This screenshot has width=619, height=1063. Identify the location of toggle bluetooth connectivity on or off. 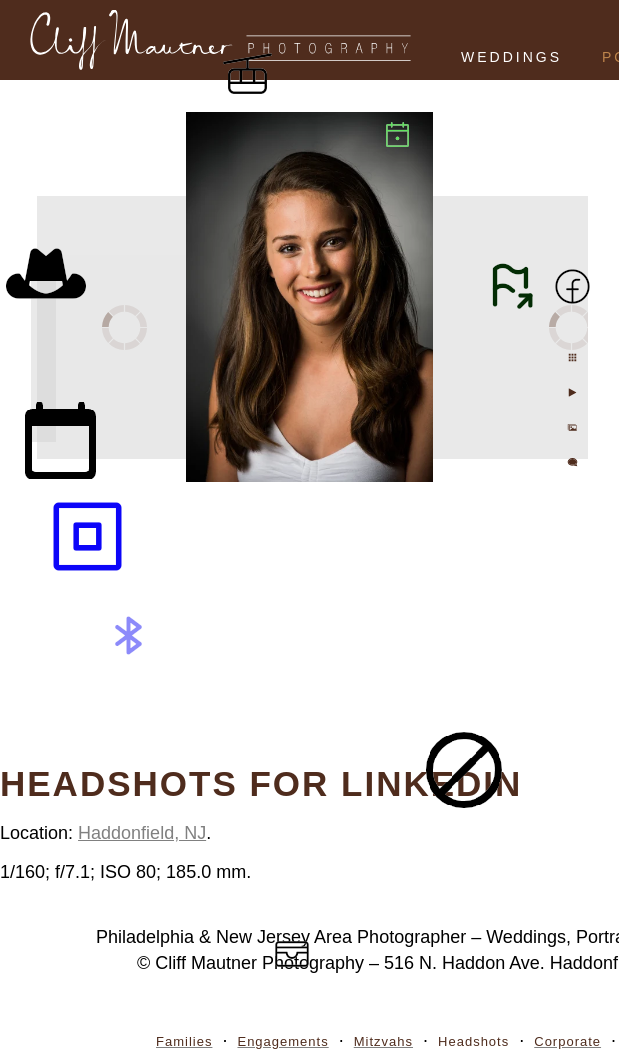
(128, 635).